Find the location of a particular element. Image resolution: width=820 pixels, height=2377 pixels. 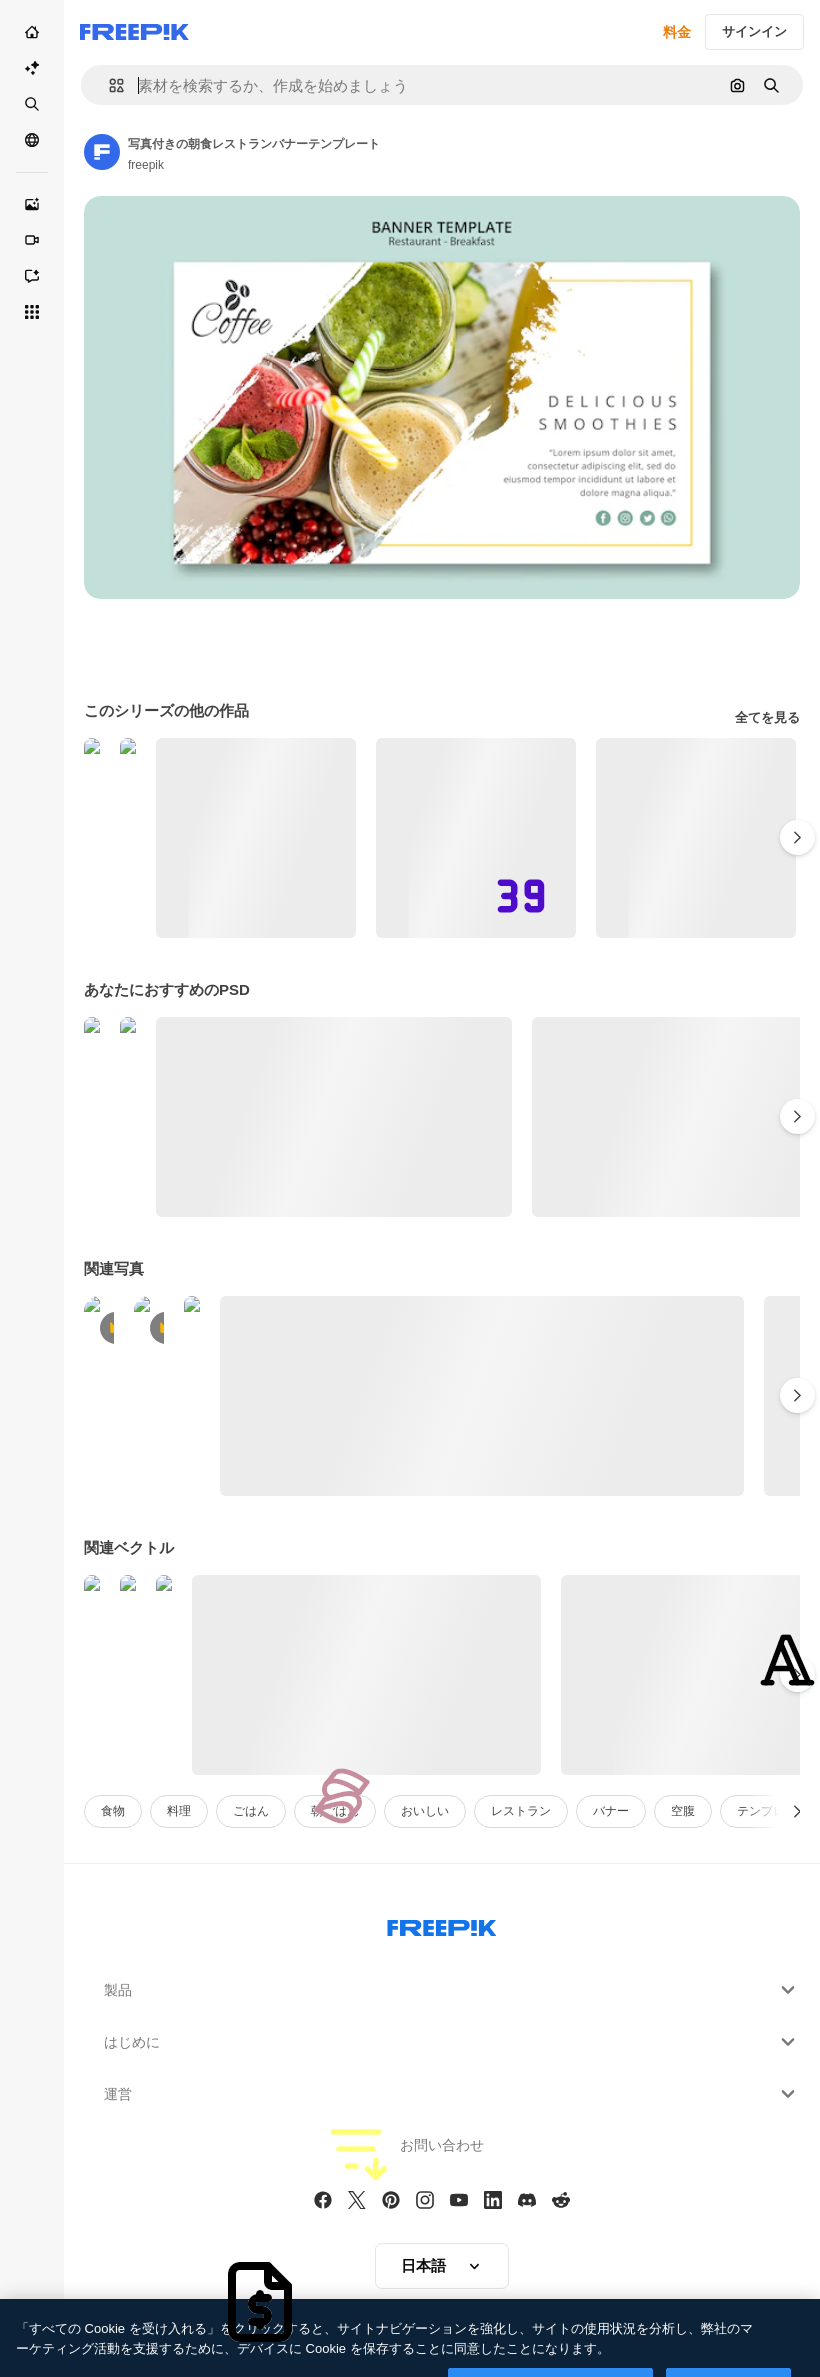

access typography and font settings is located at coordinates (786, 1660).